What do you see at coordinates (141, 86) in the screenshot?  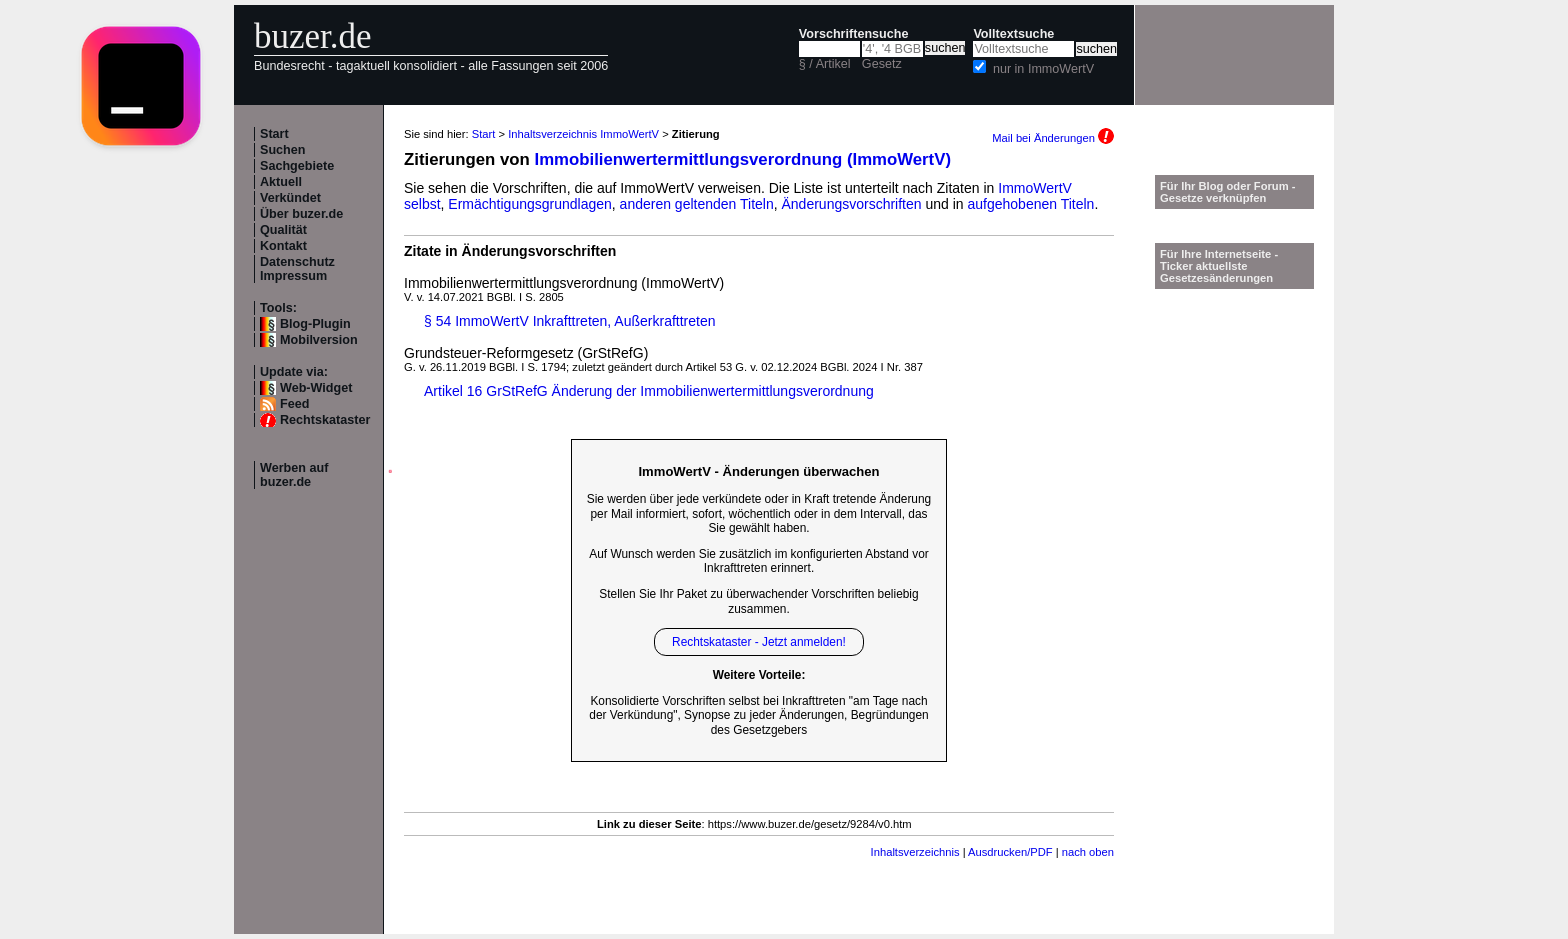 I see `open jetbrains toolbox to manage ides` at bounding box center [141, 86].